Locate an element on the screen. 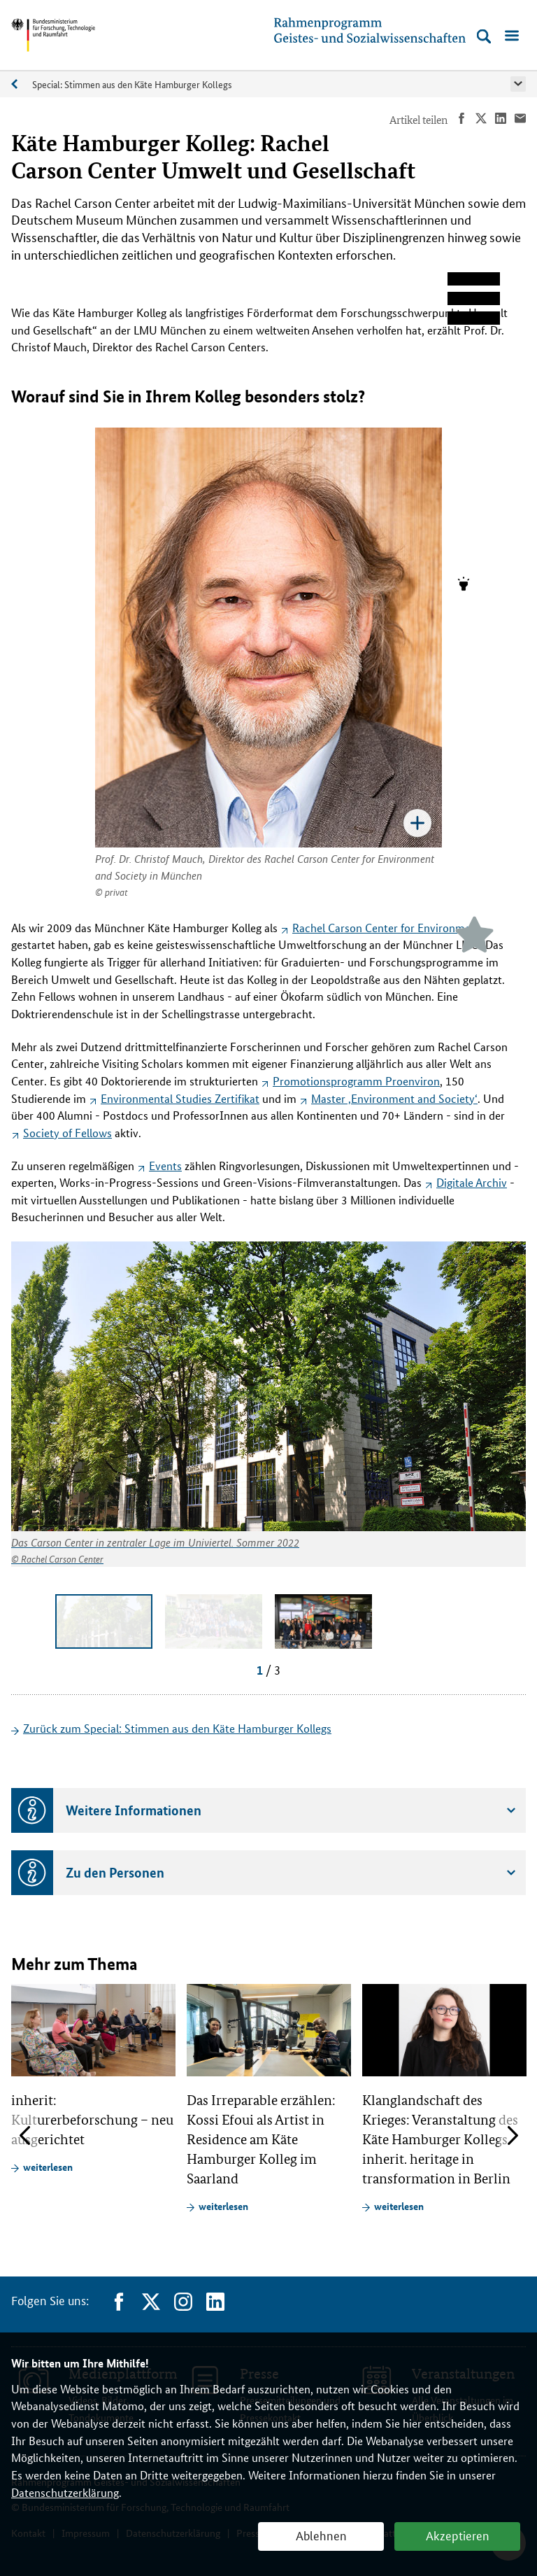 The height and width of the screenshot is (2576, 537). view data in row format is located at coordinates (473, 298).